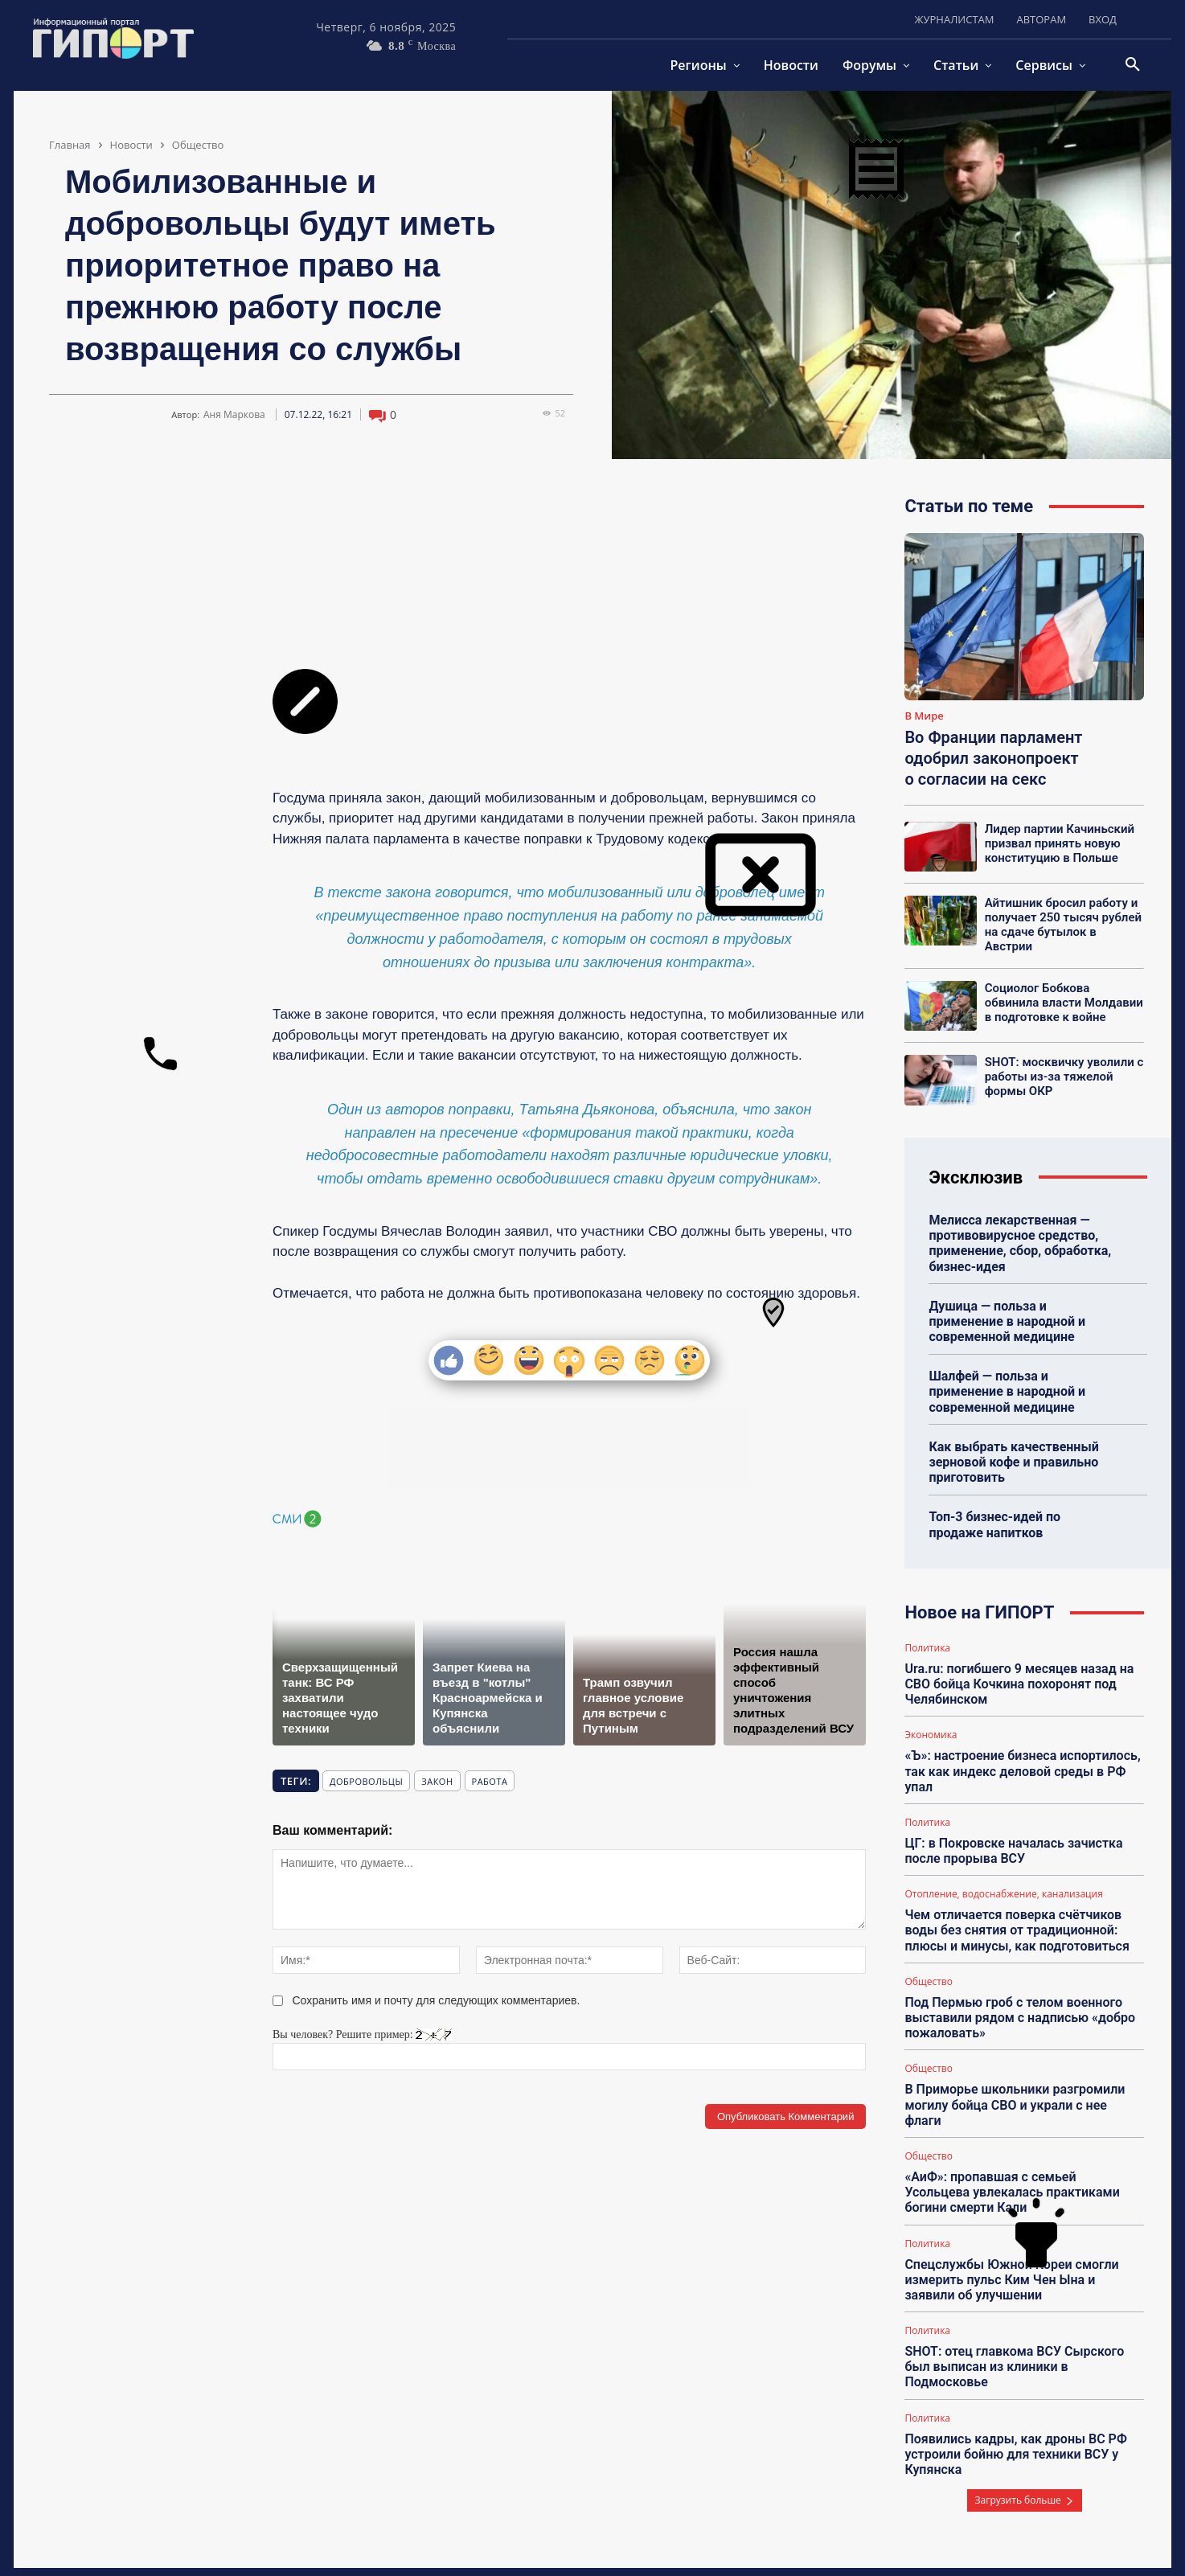 This screenshot has height=2576, width=1185. What do you see at coordinates (876, 169) in the screenshot?
I see `view purchase receipt or transaction history` at bounding box center [876, 169].